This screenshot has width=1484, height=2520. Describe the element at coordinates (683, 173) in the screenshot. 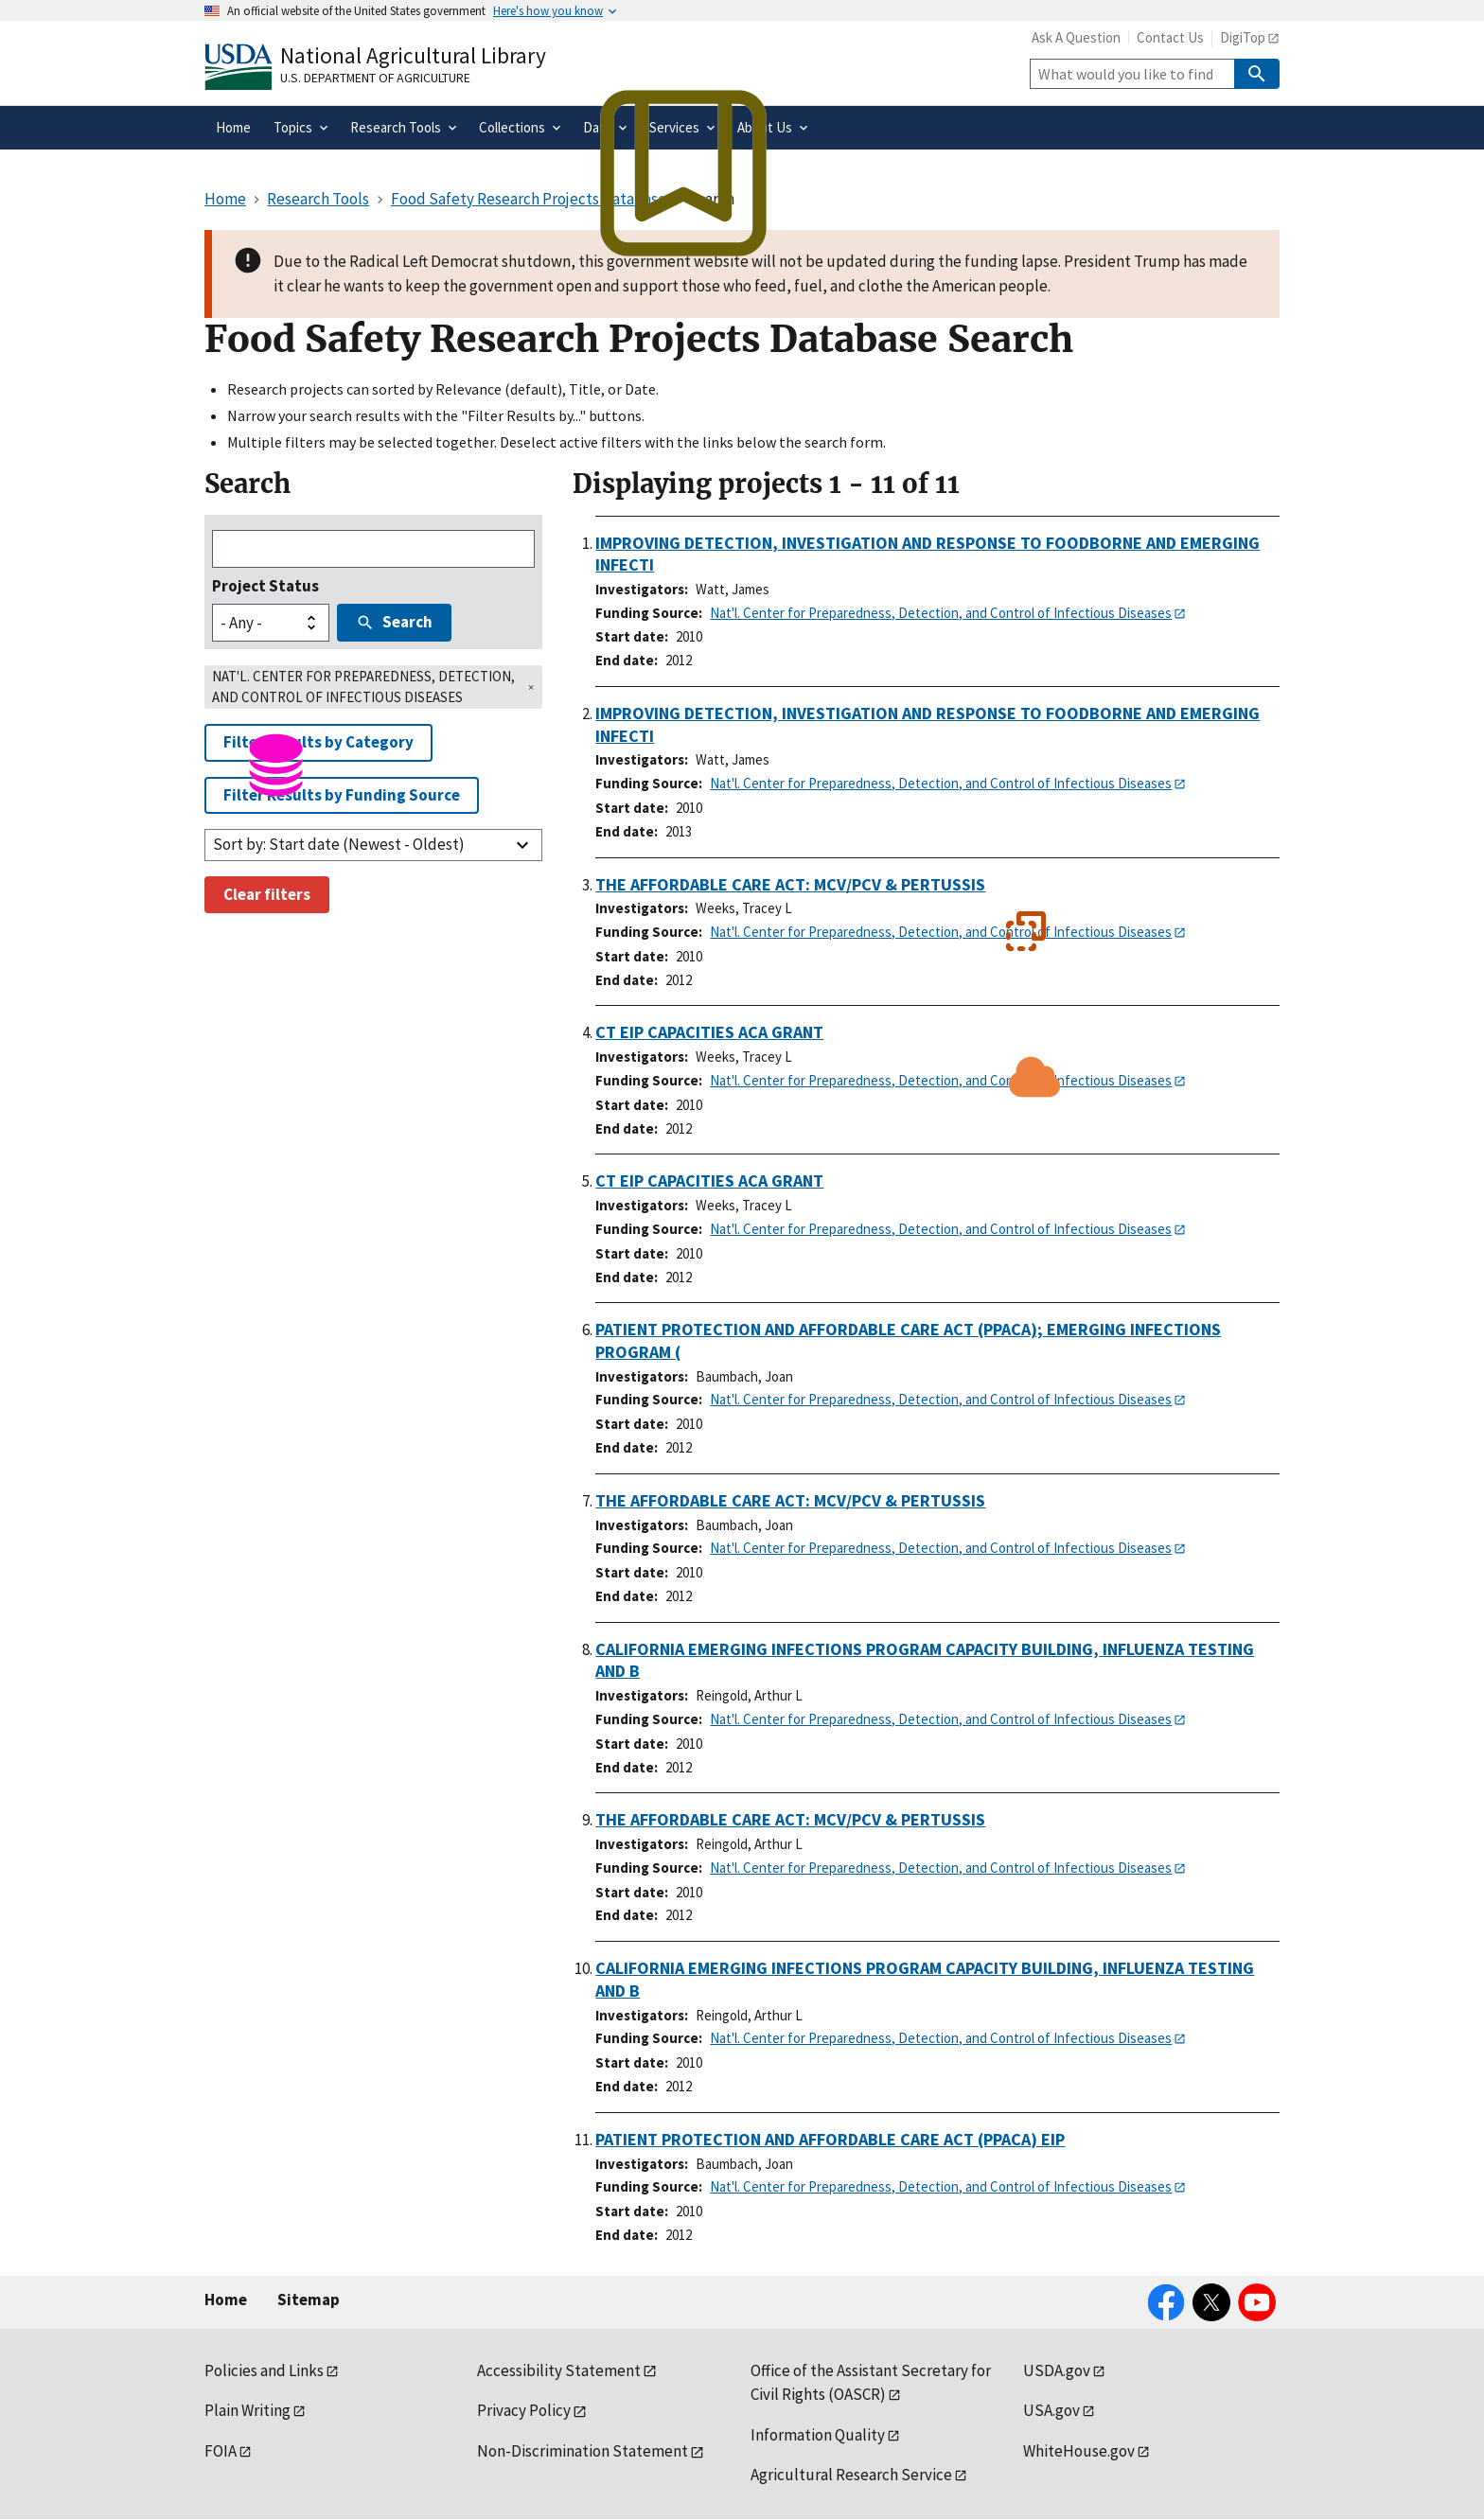

I see `save this item to your bookmarks` at that location.